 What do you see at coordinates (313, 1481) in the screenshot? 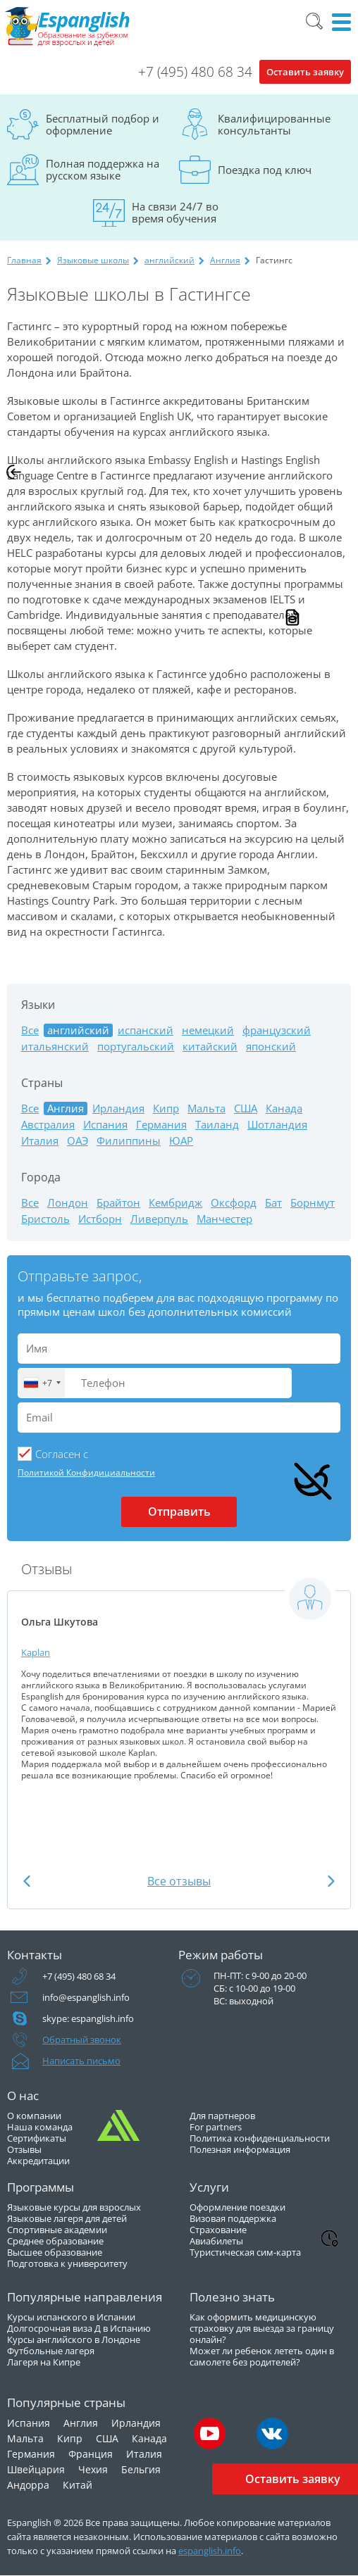
I see `disable spicy food filter` at bounding box center [313, 1481].